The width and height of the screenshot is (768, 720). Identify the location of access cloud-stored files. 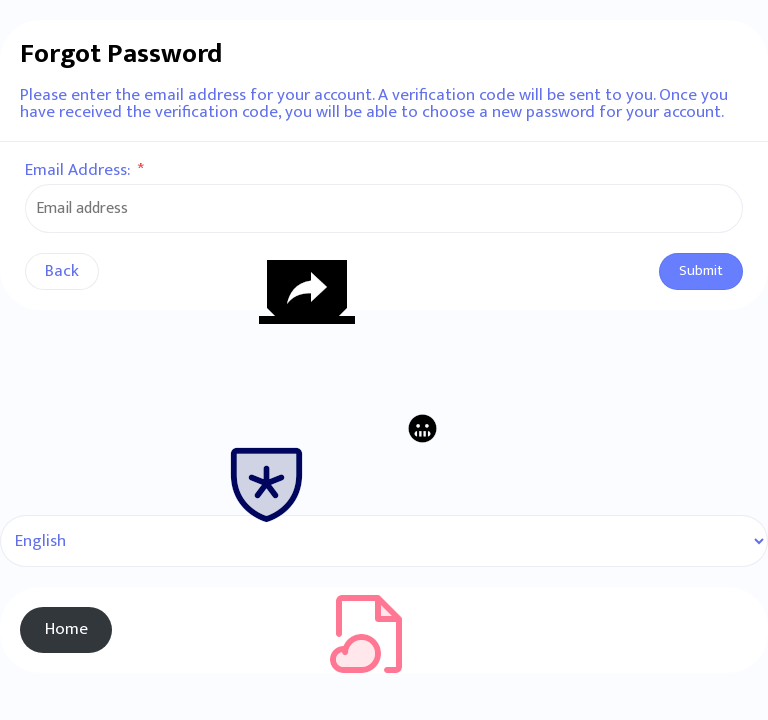
(369, 634).